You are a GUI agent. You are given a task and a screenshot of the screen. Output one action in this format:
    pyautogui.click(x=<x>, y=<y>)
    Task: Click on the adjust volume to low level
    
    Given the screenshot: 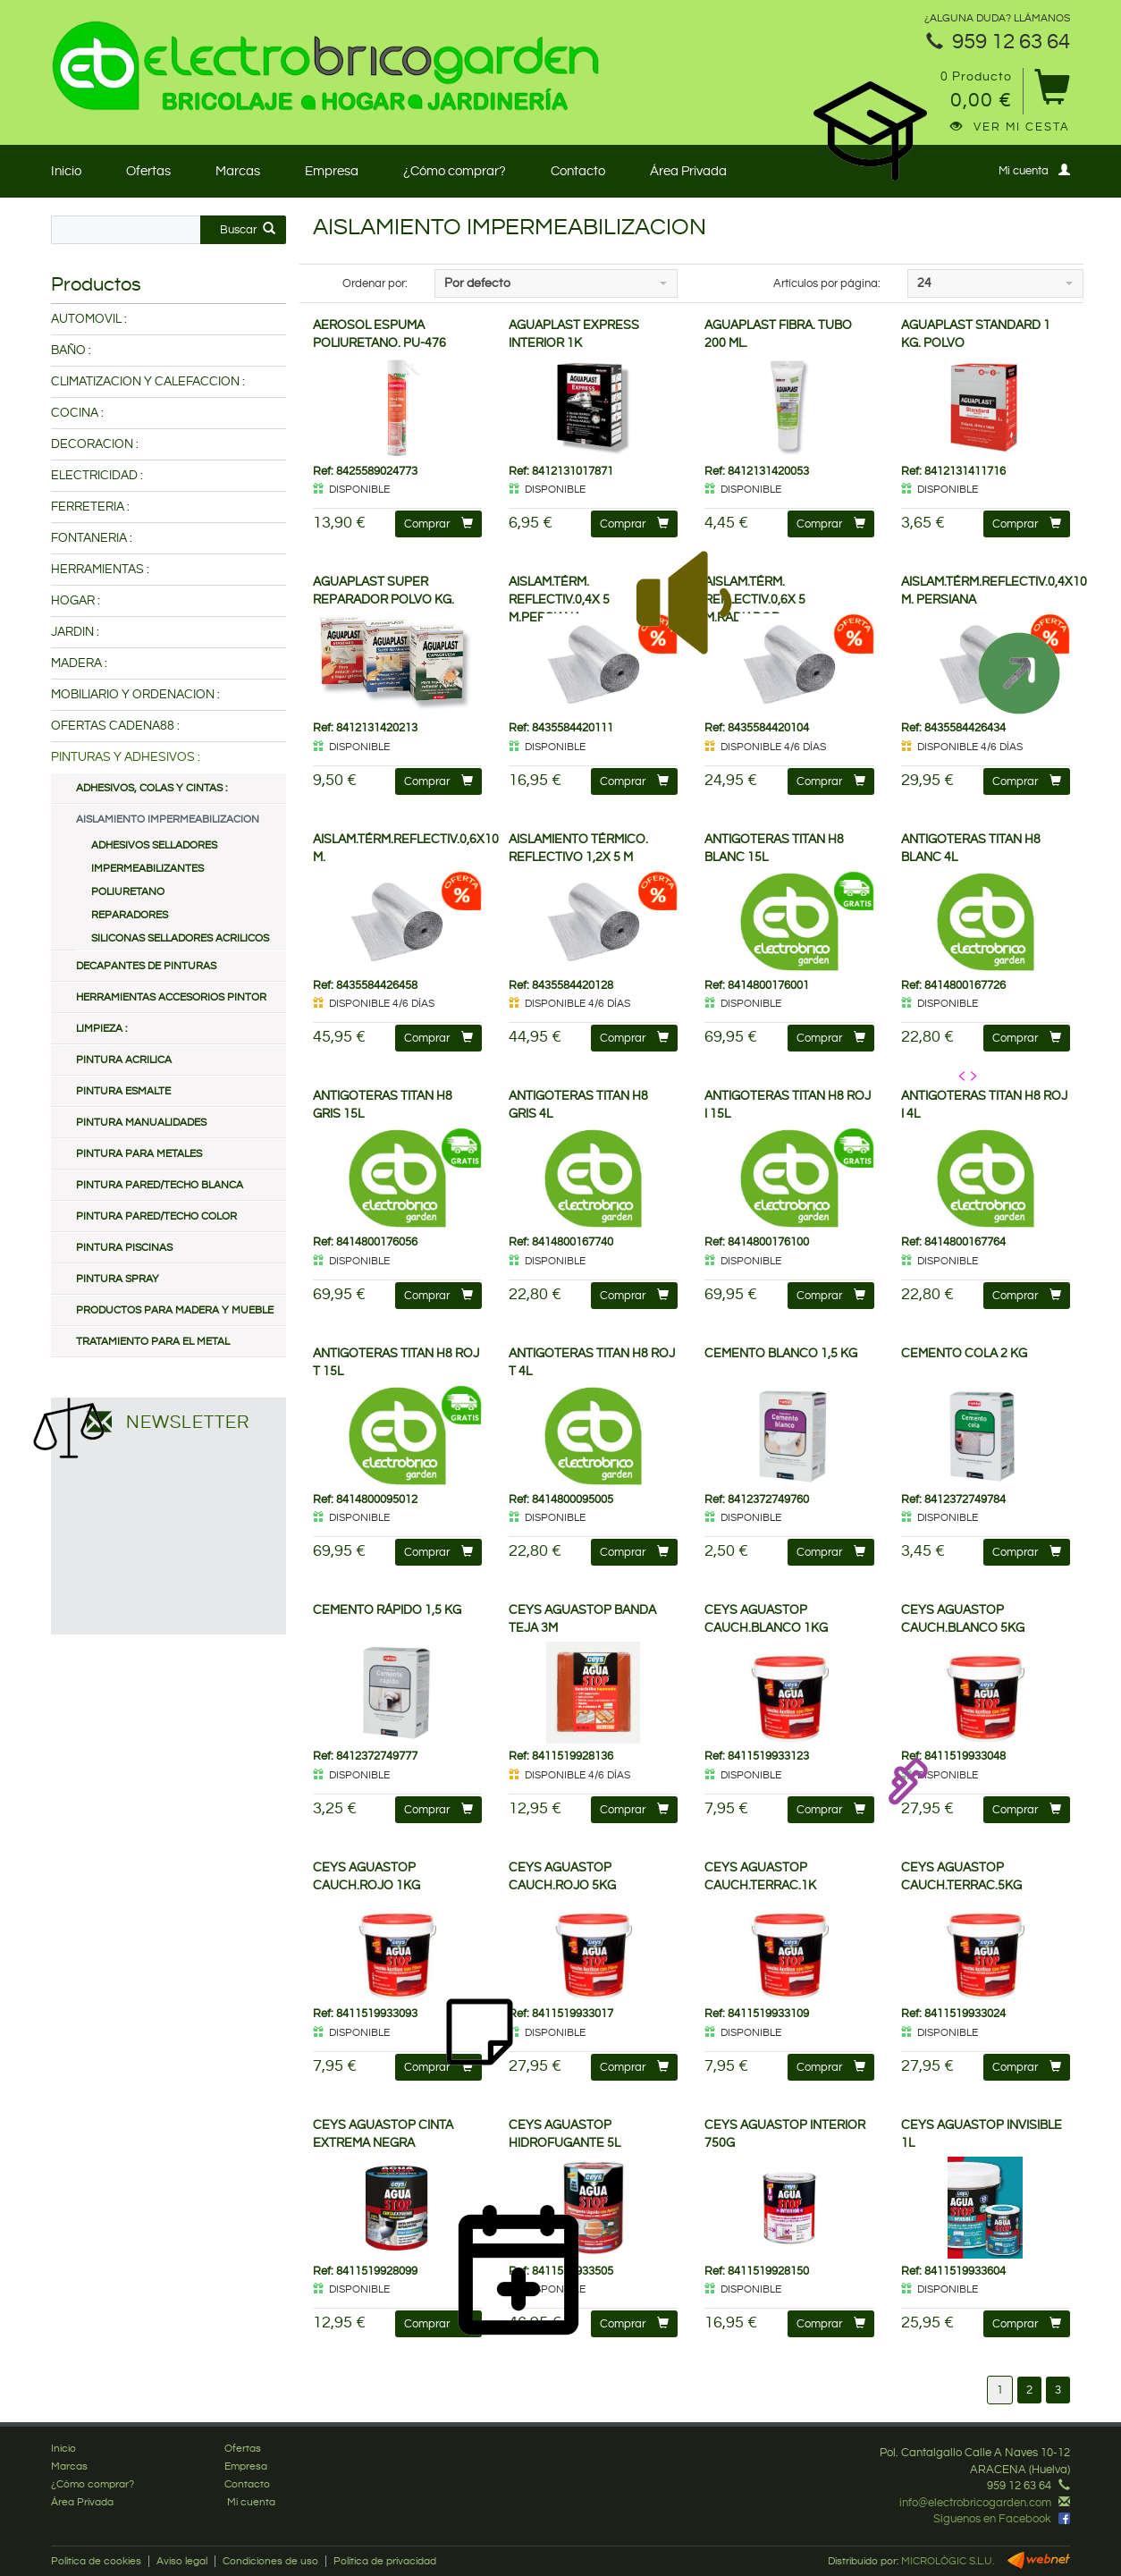 What is the action you would take?
    pyautogui.click(x=692, y=603)
    